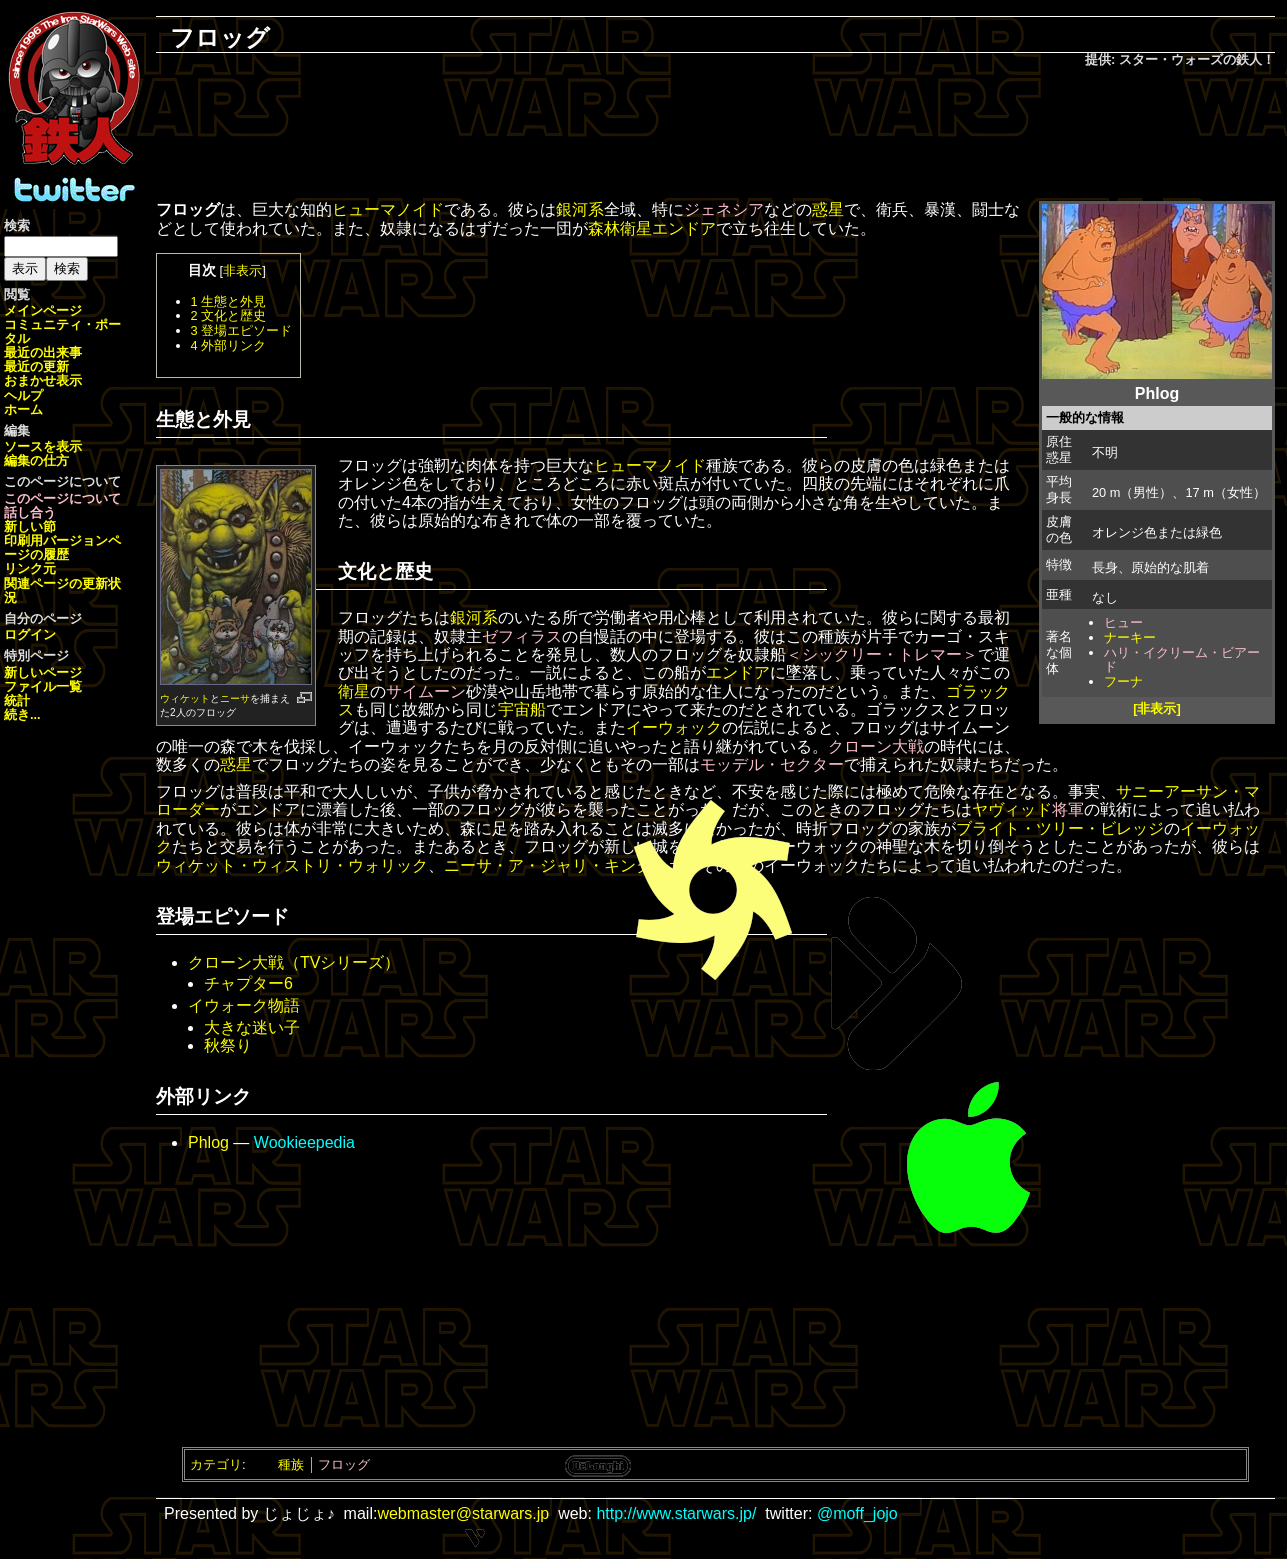 This screenshot has height=1559, width=1287. I want to click on vultr cloud hosting logo, so click(475, 1538).